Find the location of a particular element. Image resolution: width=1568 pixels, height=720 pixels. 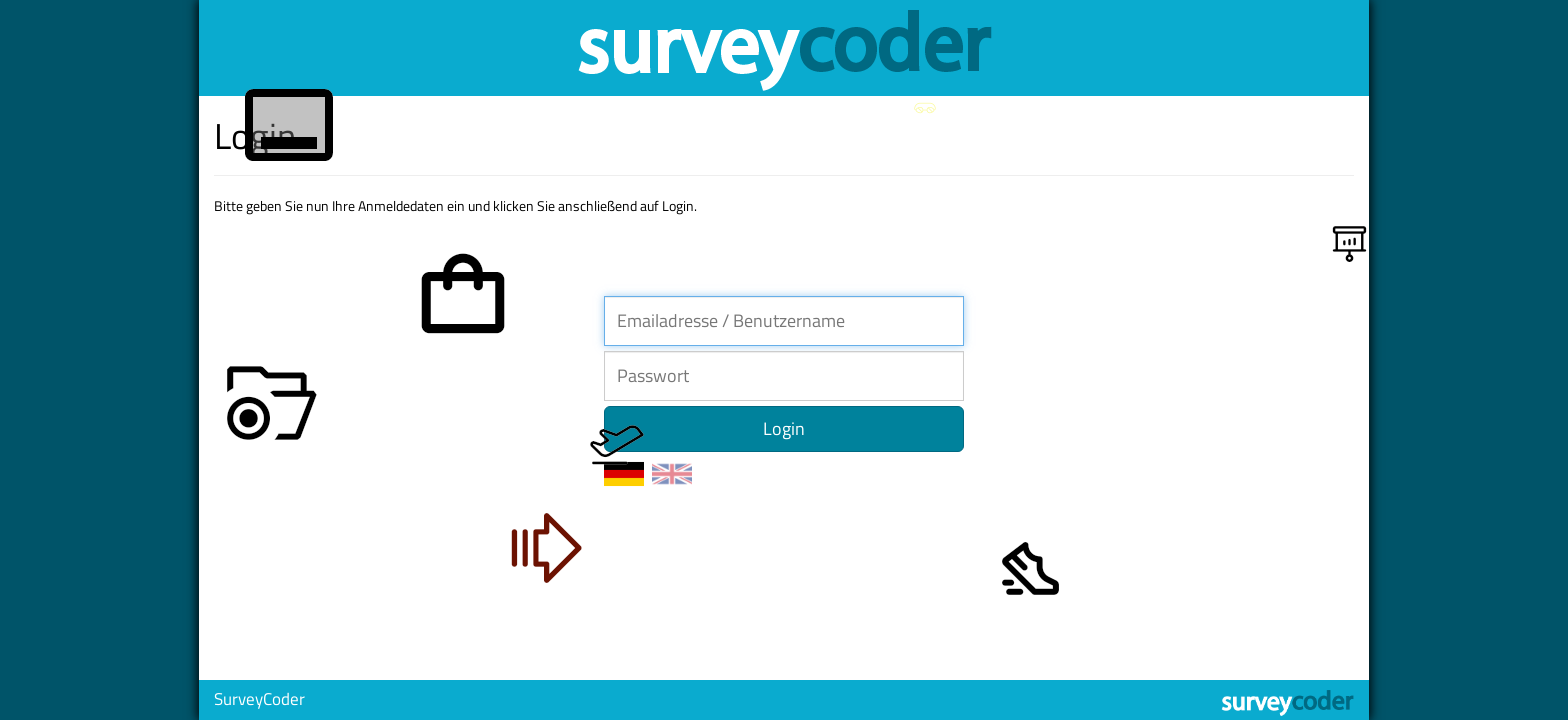

view your shopping bag is located at coordinates (463, 298).